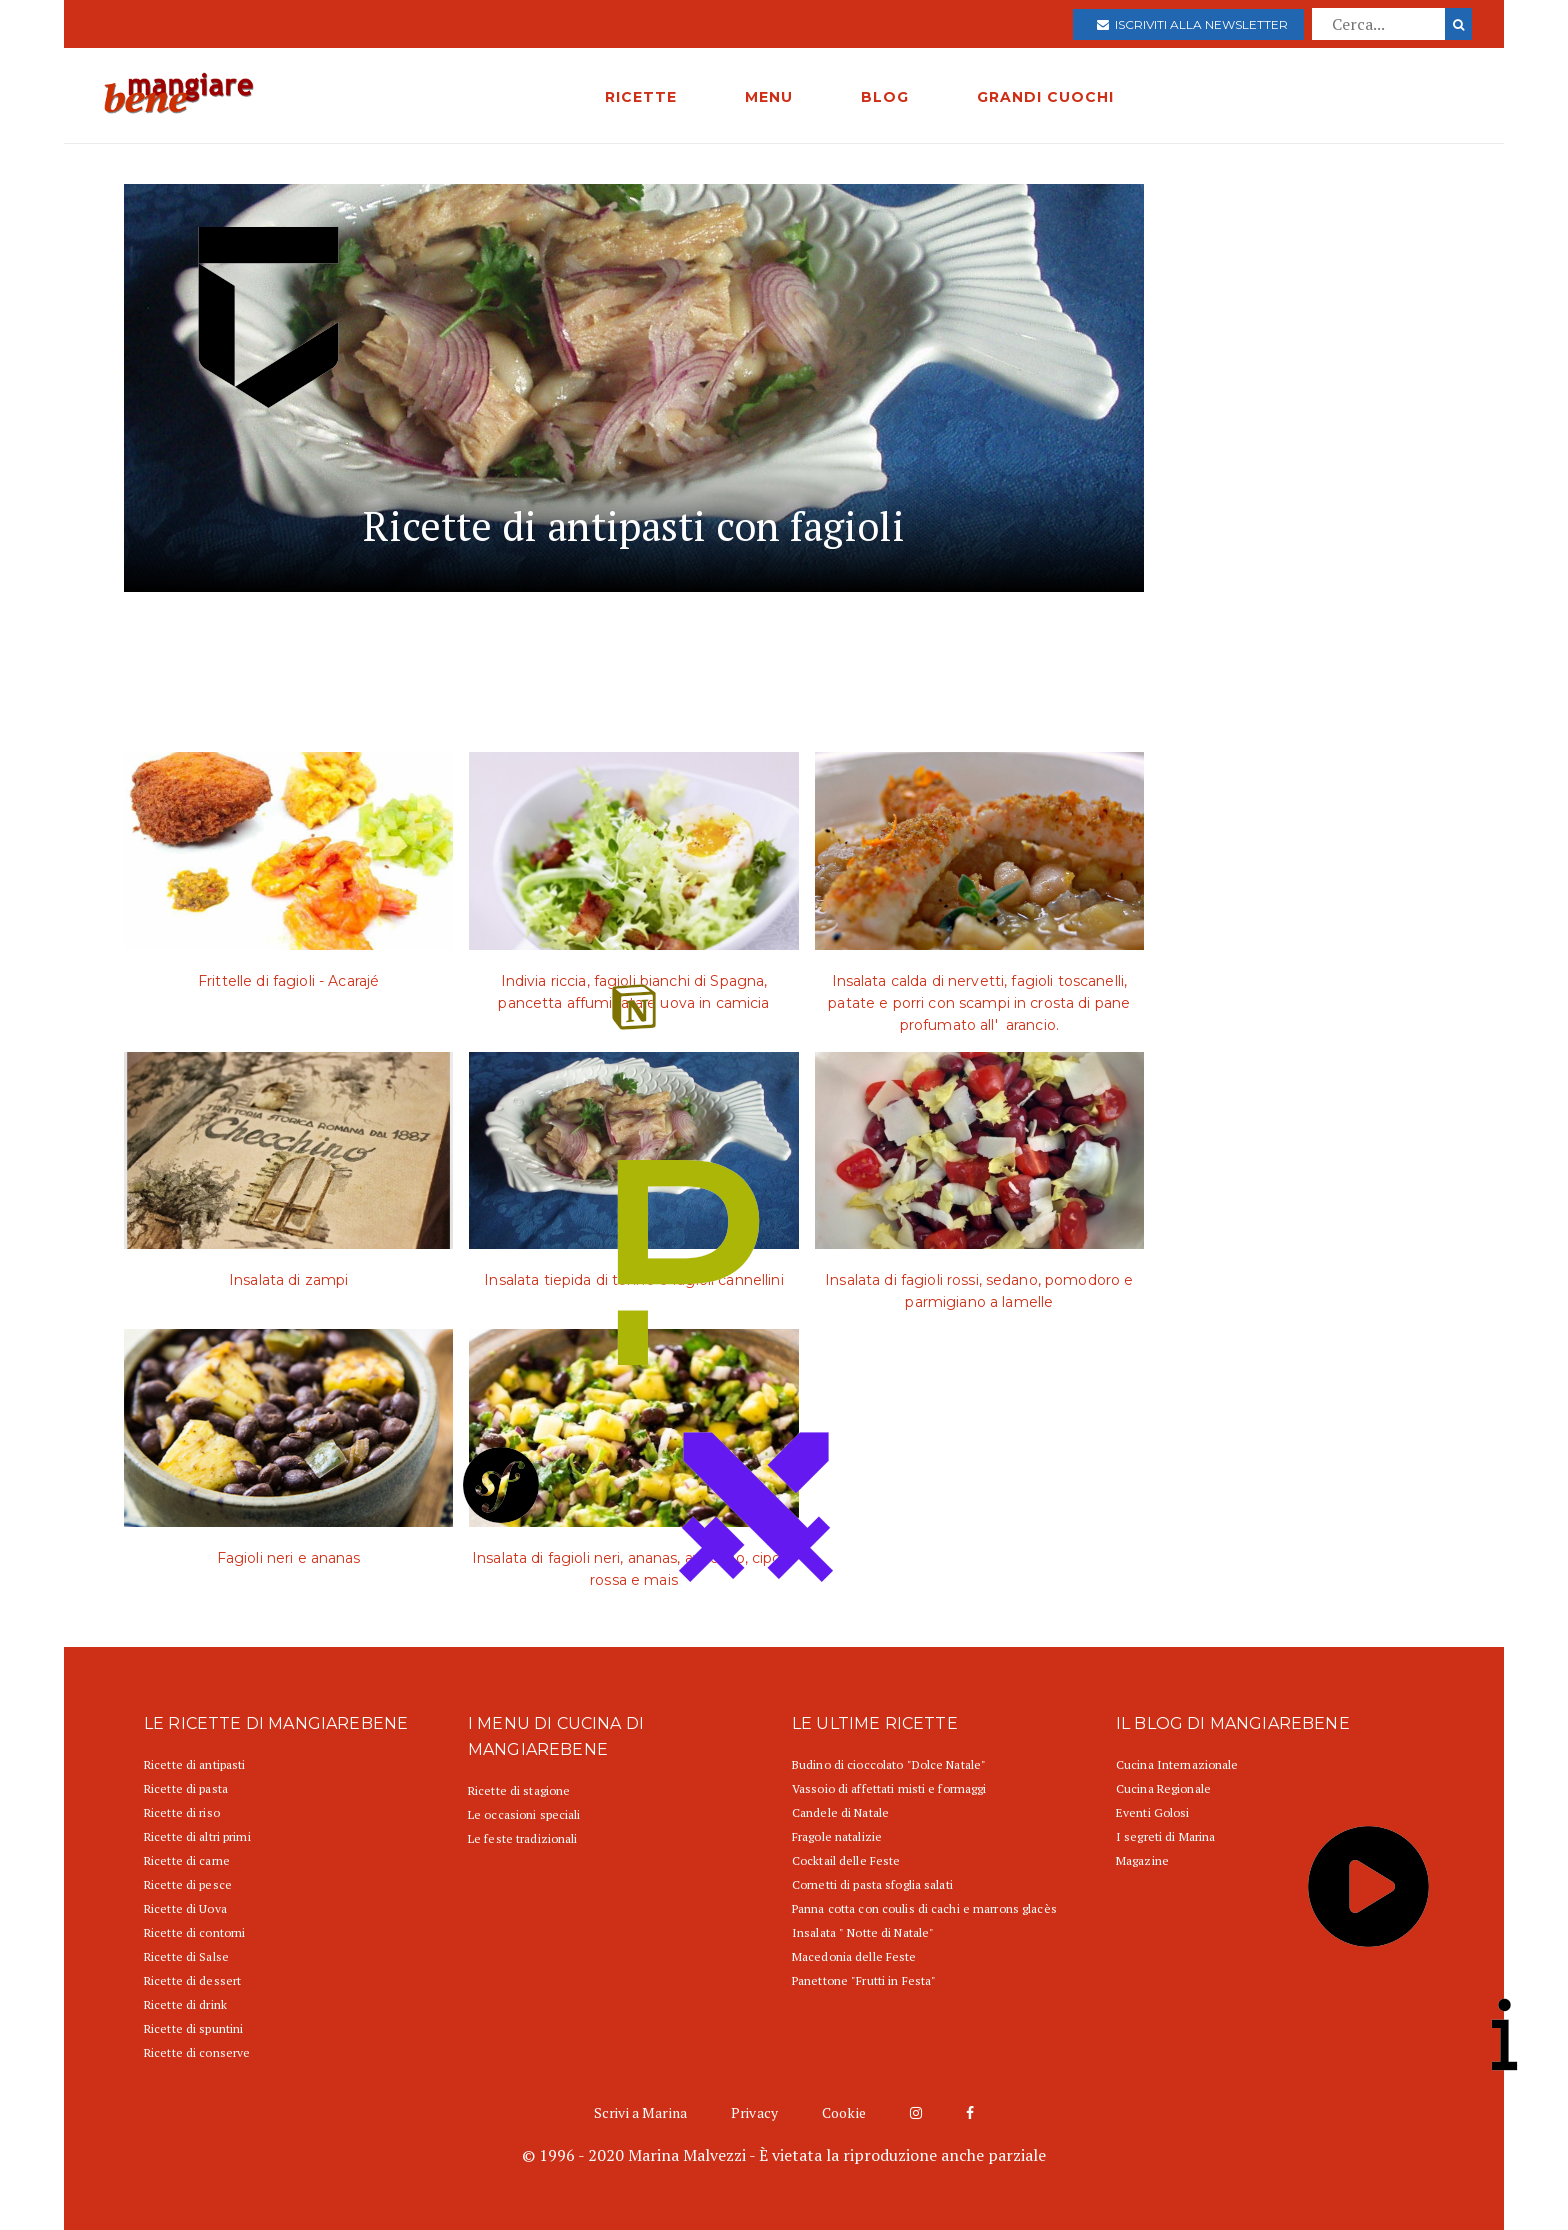 The height and width of the screenshot is (2230, 1568). I want to click on play media or video content, so click(1368, 1886).